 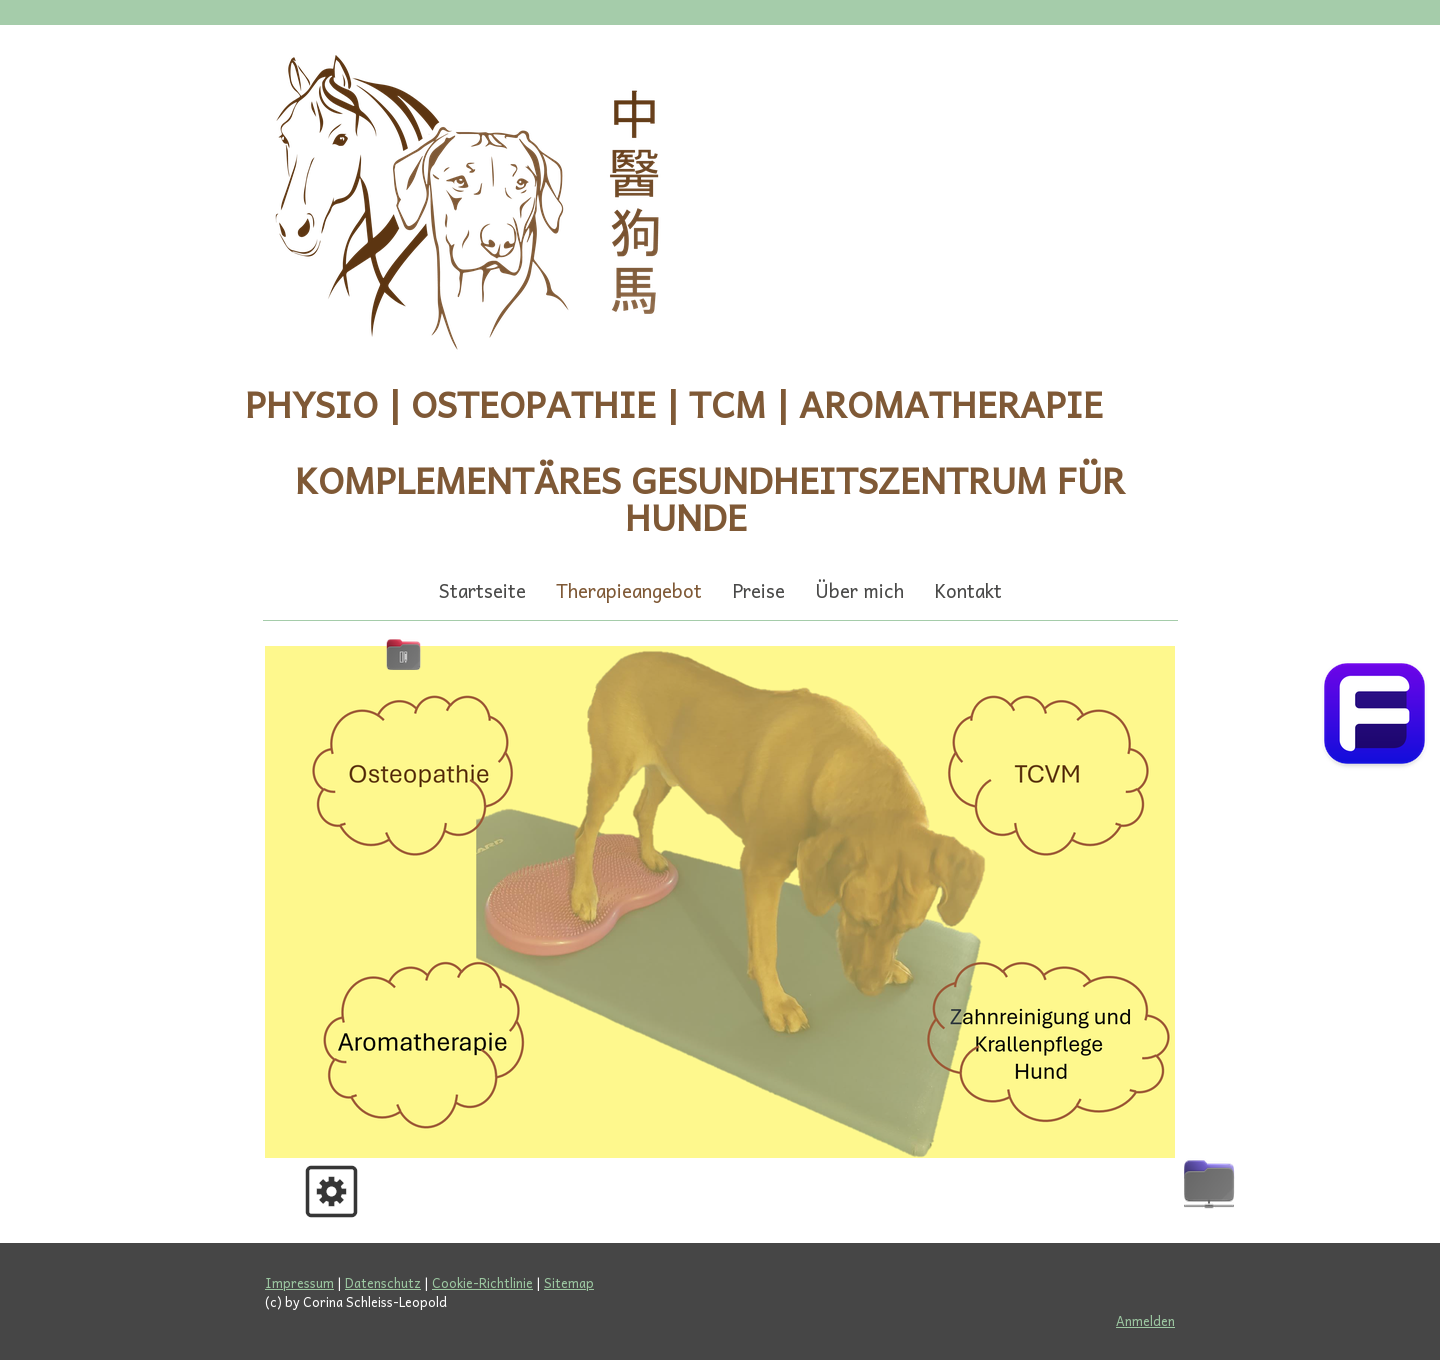 What do you see at coordinates (403, 654) in the screenshot?
I see `open templates folder` at bounding box center [403, 654].